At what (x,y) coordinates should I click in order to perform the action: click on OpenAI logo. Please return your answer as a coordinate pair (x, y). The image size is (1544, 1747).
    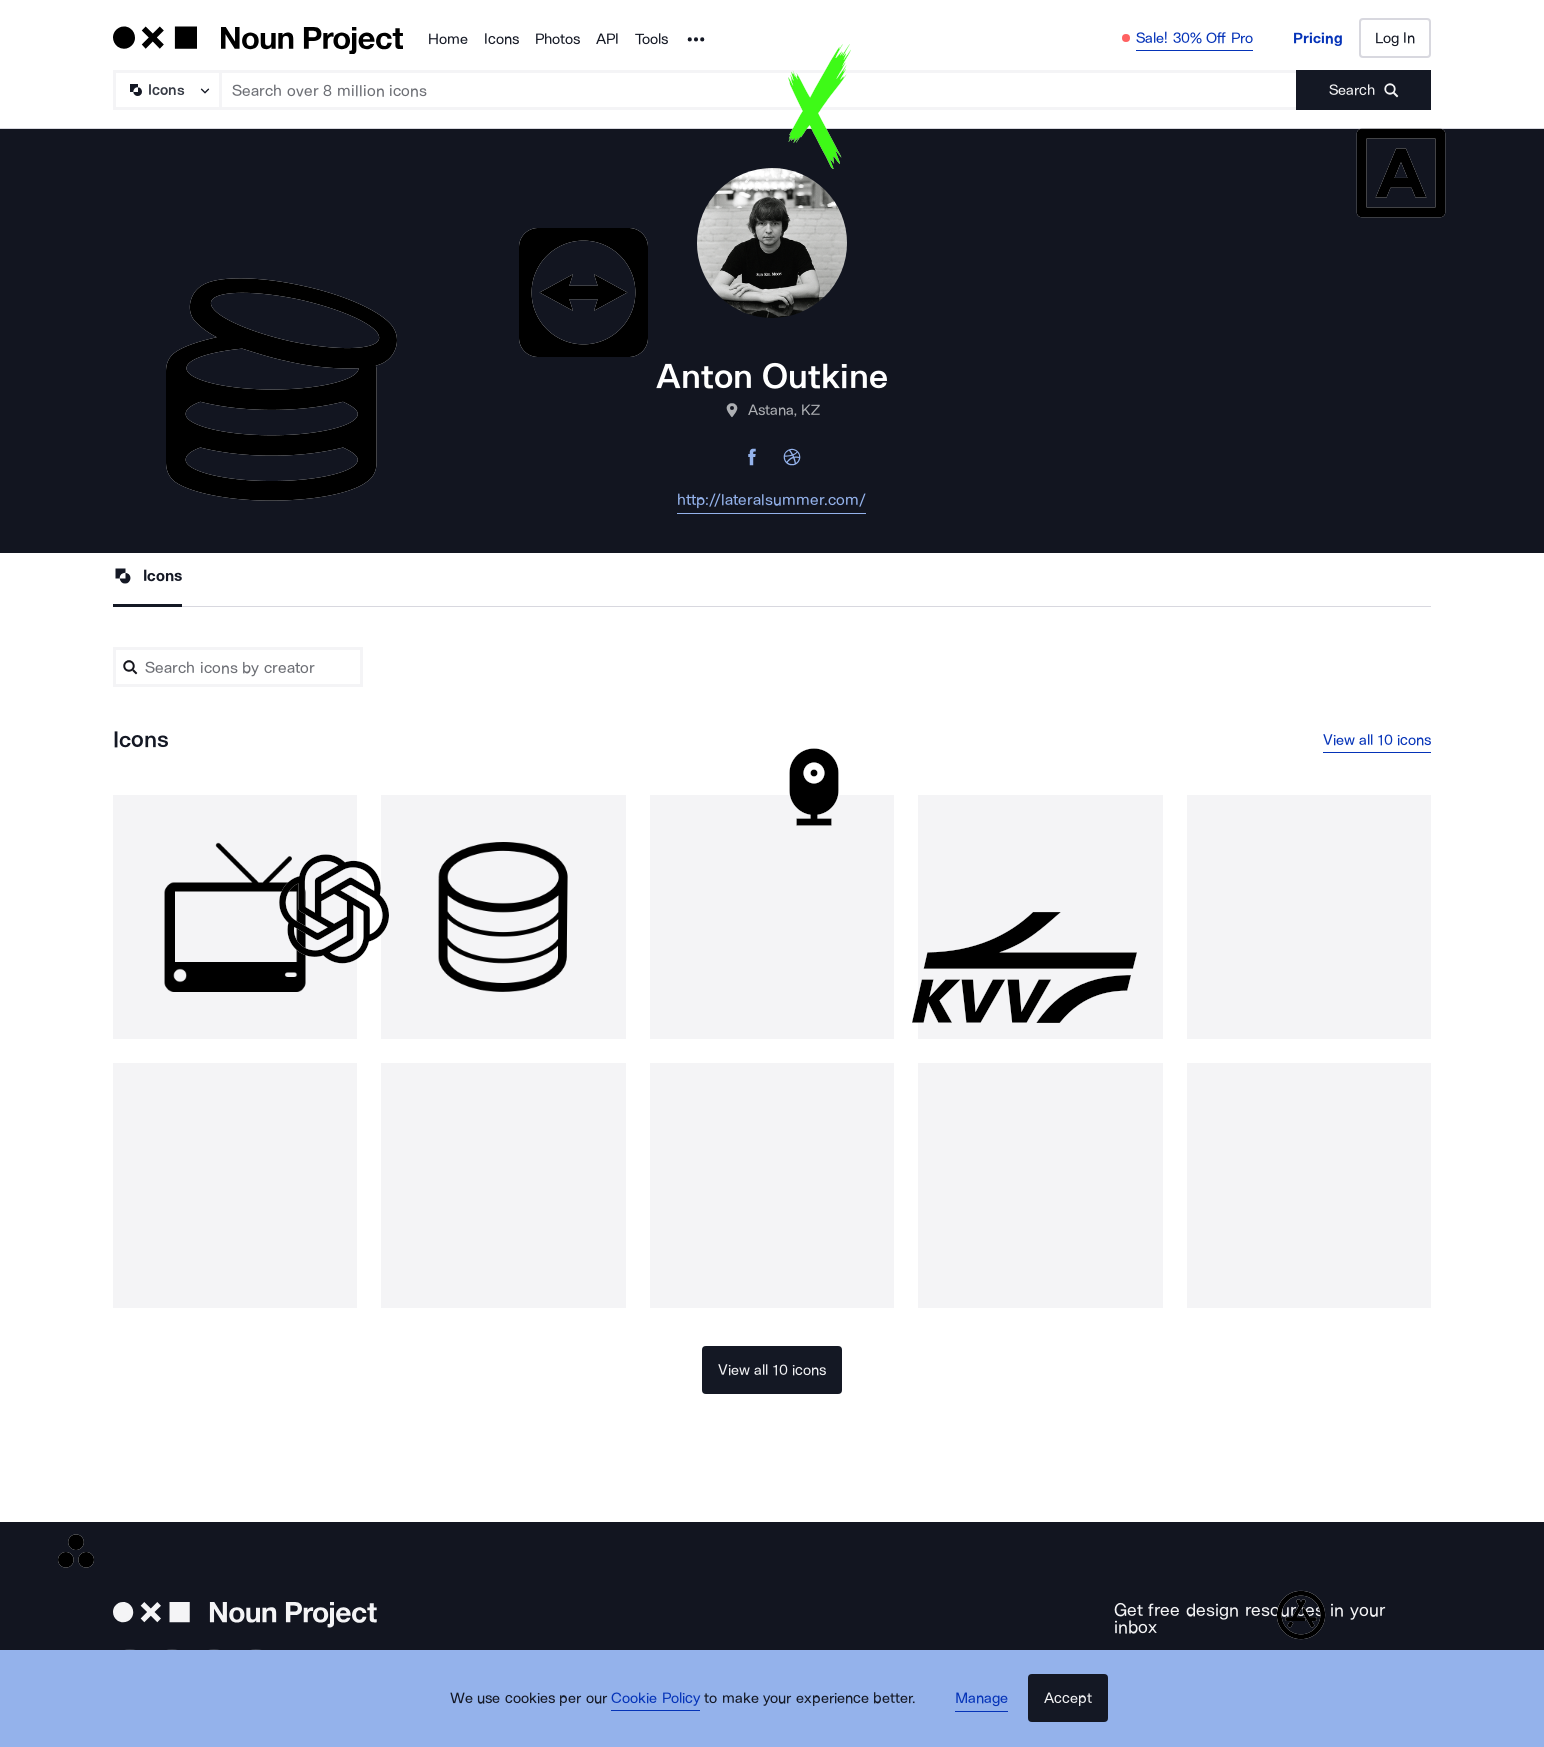
    Looking at the image, I should click on (334, 909).